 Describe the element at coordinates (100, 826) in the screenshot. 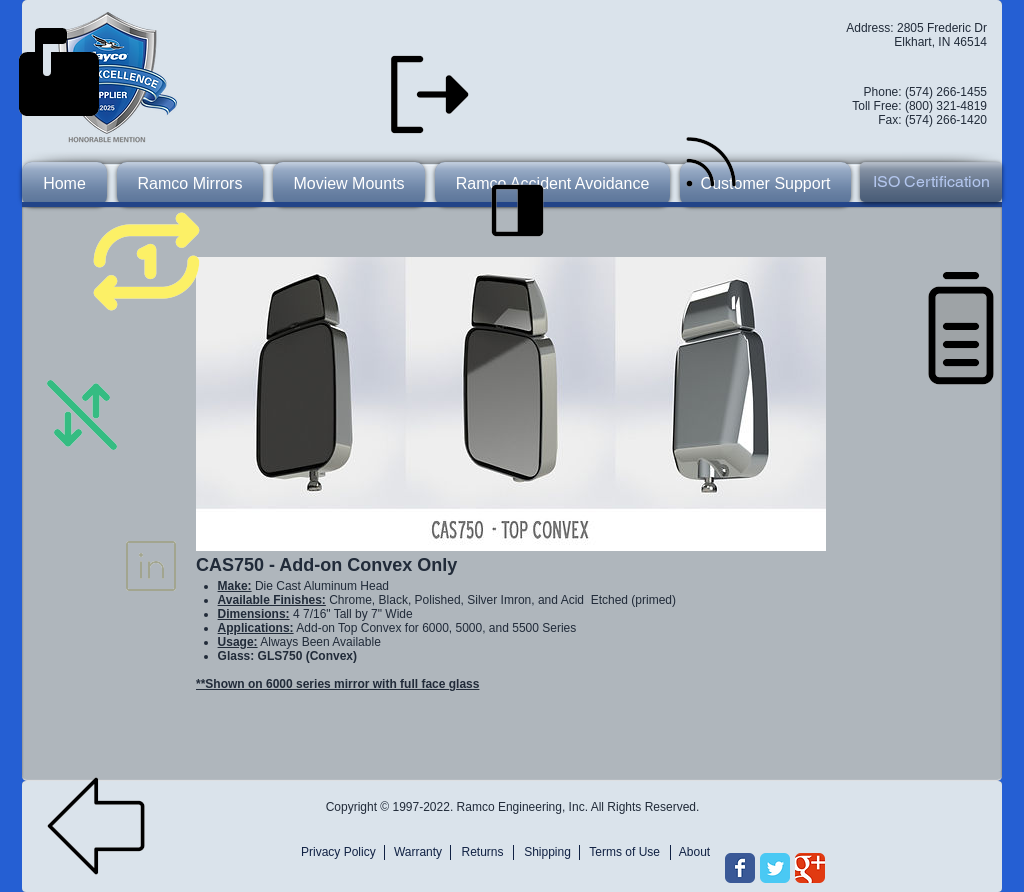

I see `go back to the previous screen` at that location.